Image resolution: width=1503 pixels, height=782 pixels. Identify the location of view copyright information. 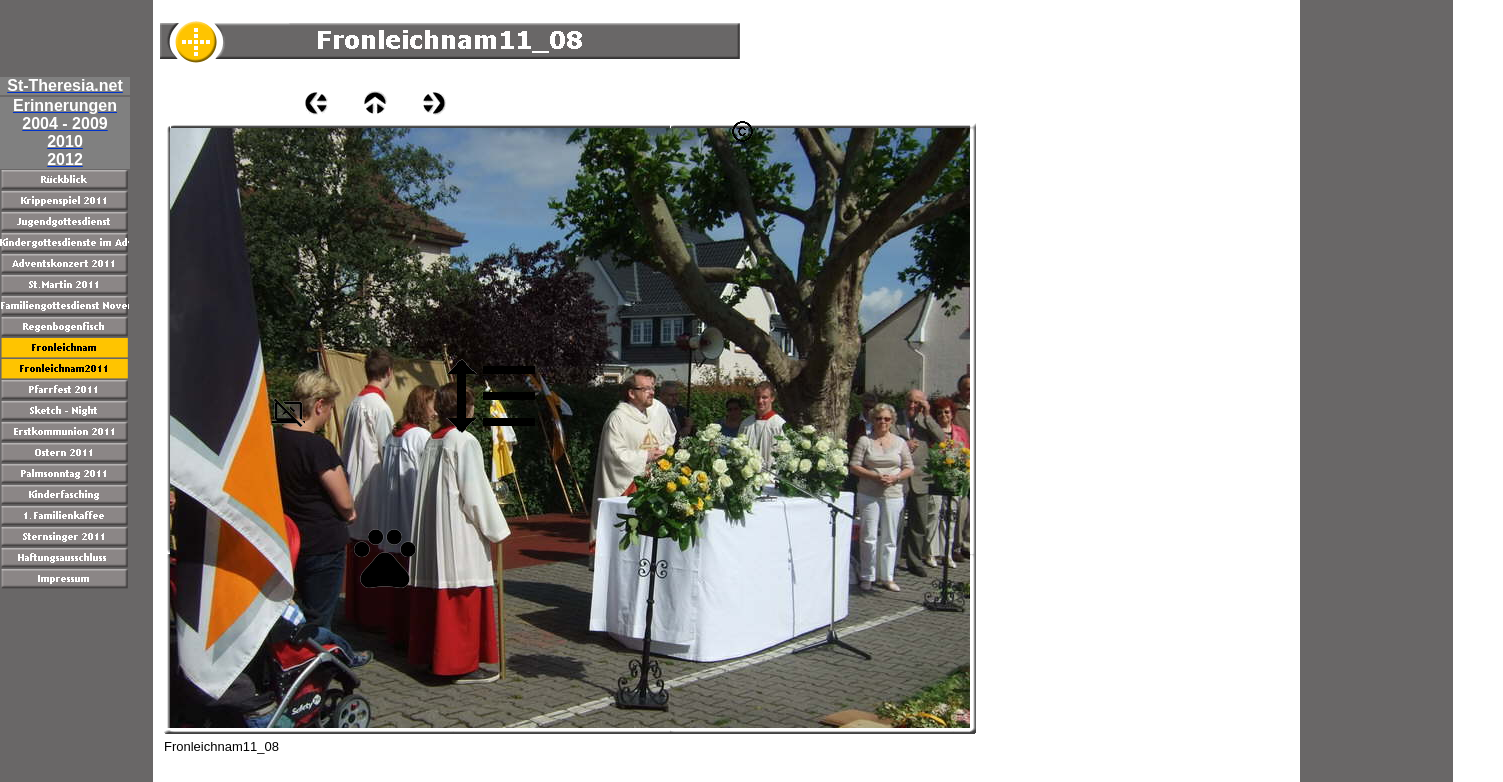
(742, 131).